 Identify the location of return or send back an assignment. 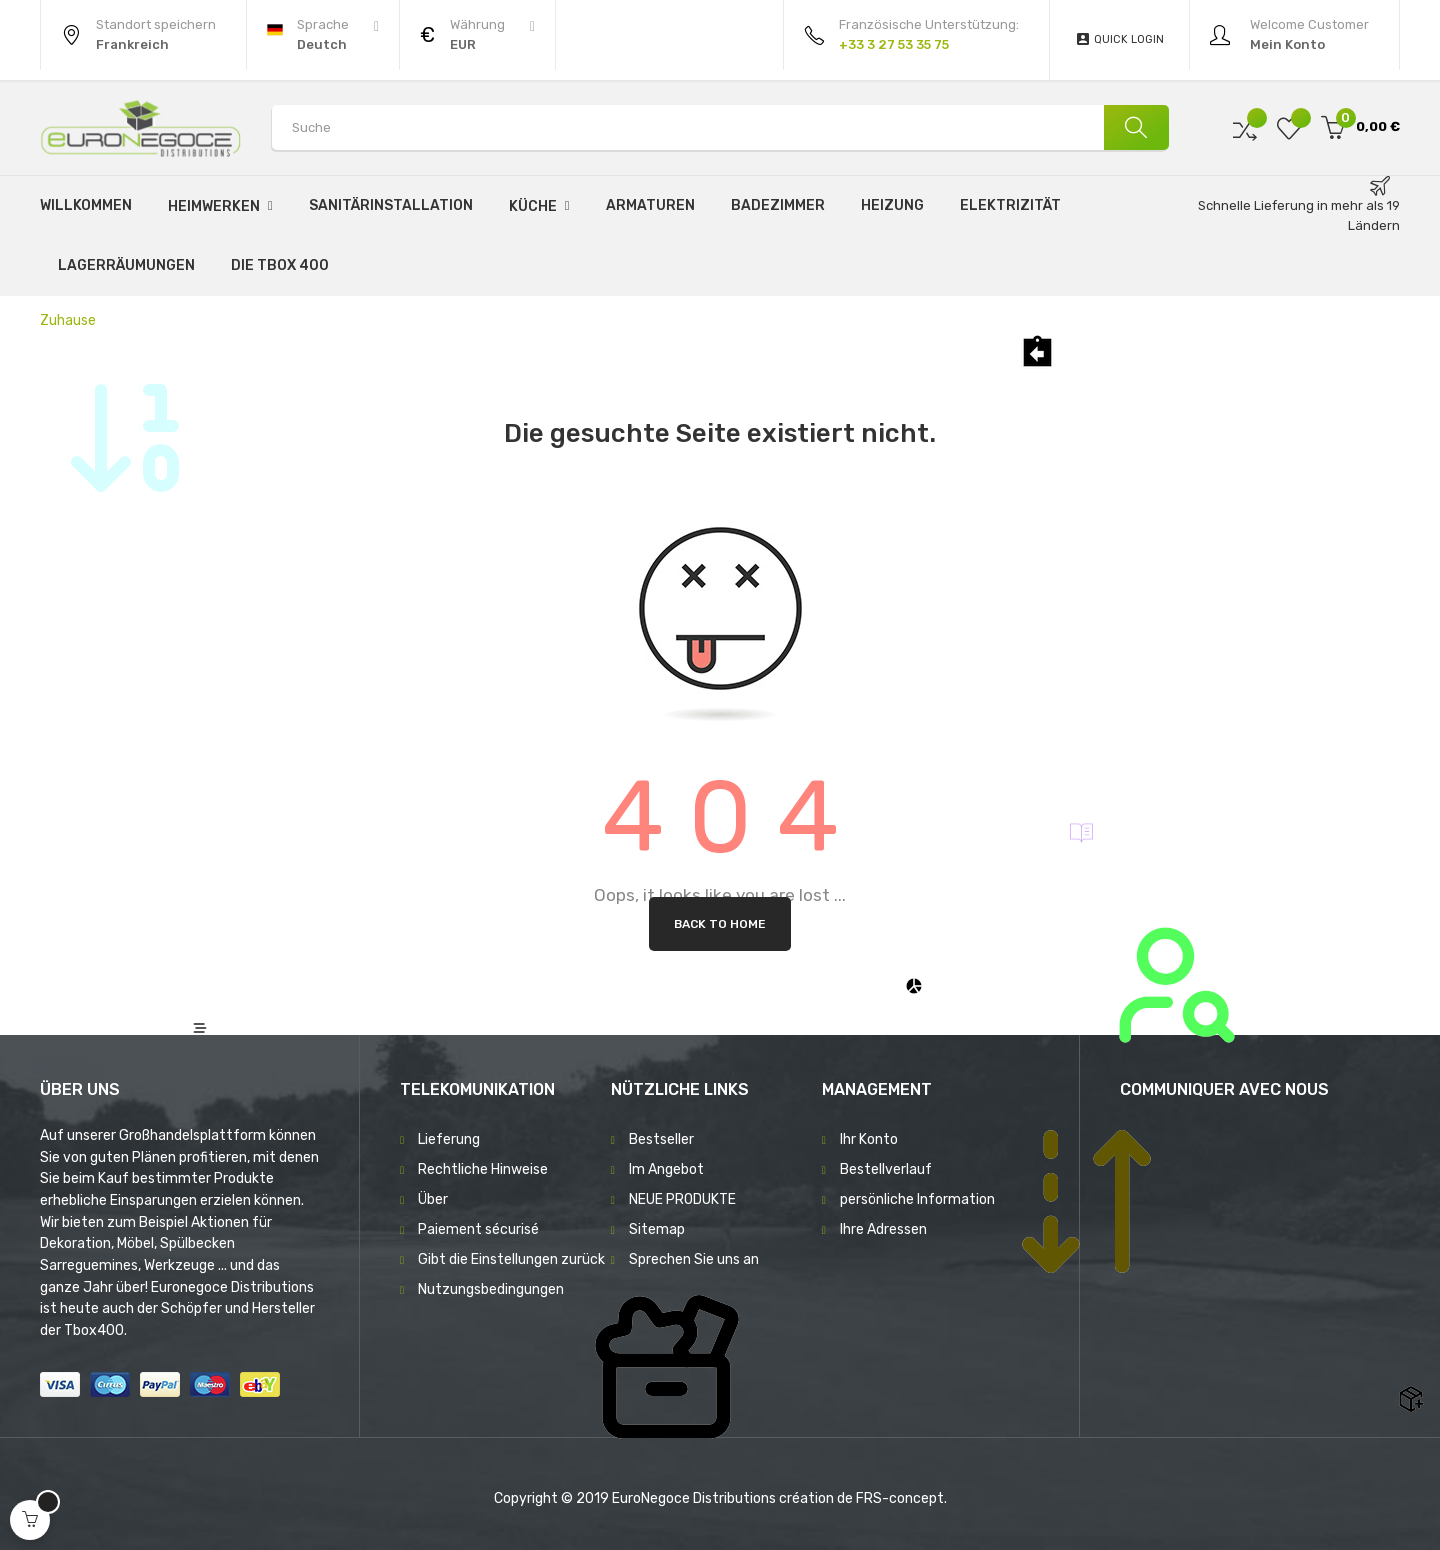
(1037, 352).